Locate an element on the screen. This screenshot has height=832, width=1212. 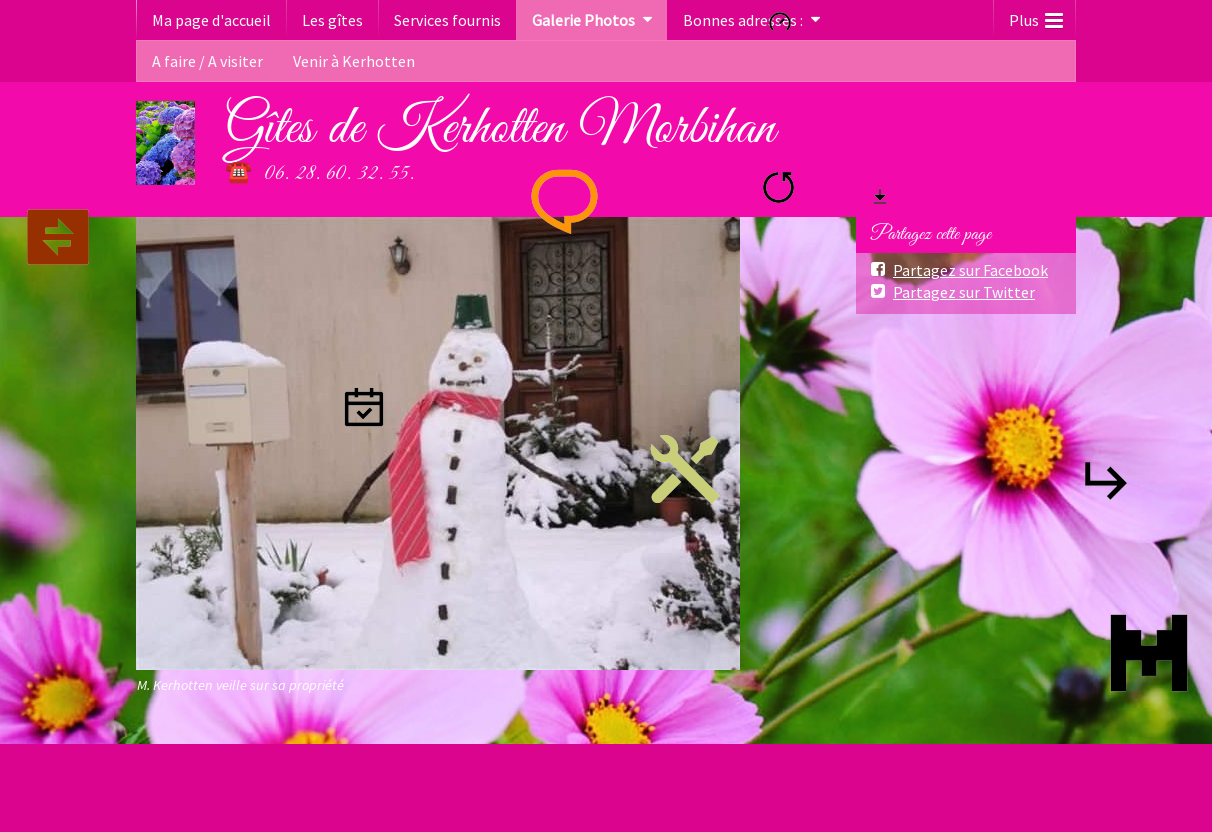
reply to a message or comment is located at coordinates (1103, 480).